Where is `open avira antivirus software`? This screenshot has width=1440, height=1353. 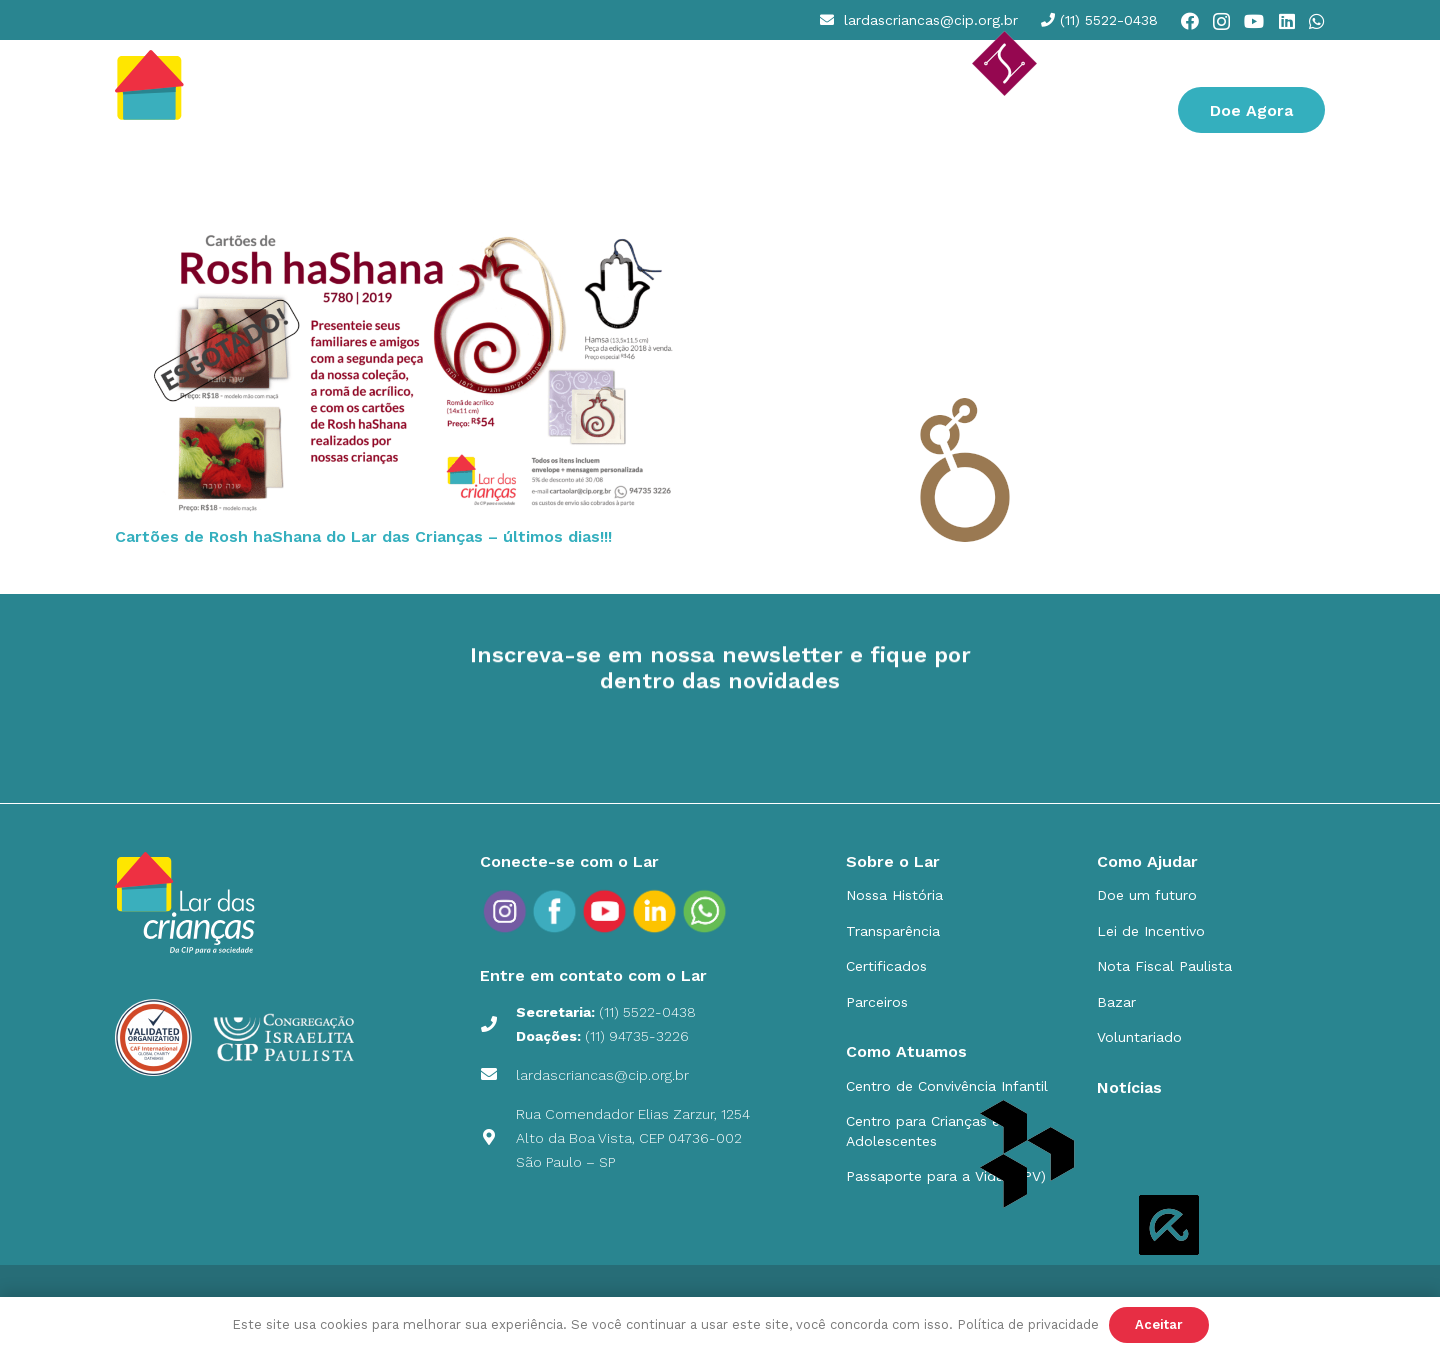
open avira antivirus software is located at coordinates (1169, 1225).